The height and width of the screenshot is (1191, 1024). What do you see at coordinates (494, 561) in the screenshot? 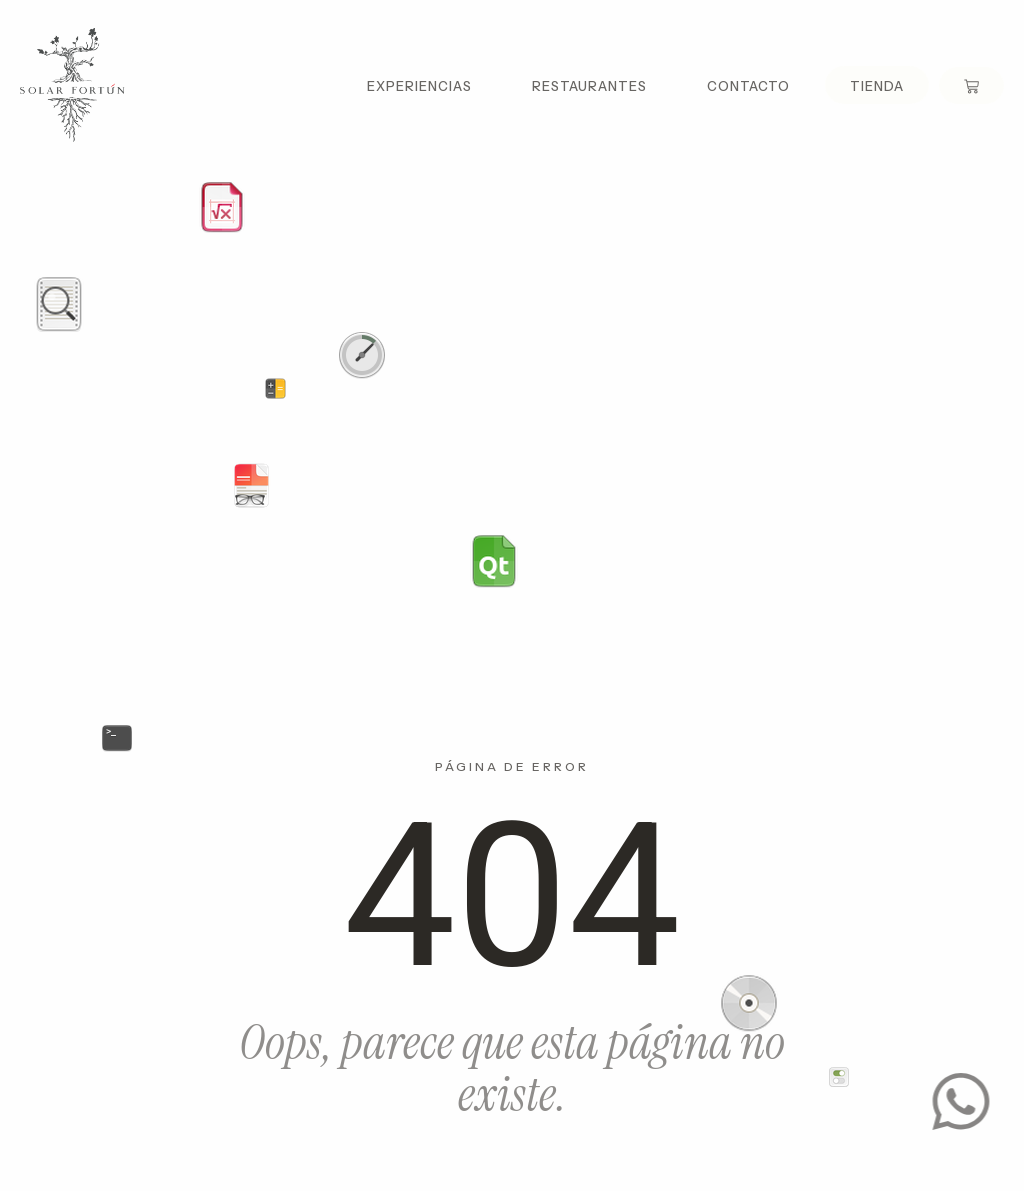
I see `a QML source file used in Qt application development` at bounding box center [494, 561].